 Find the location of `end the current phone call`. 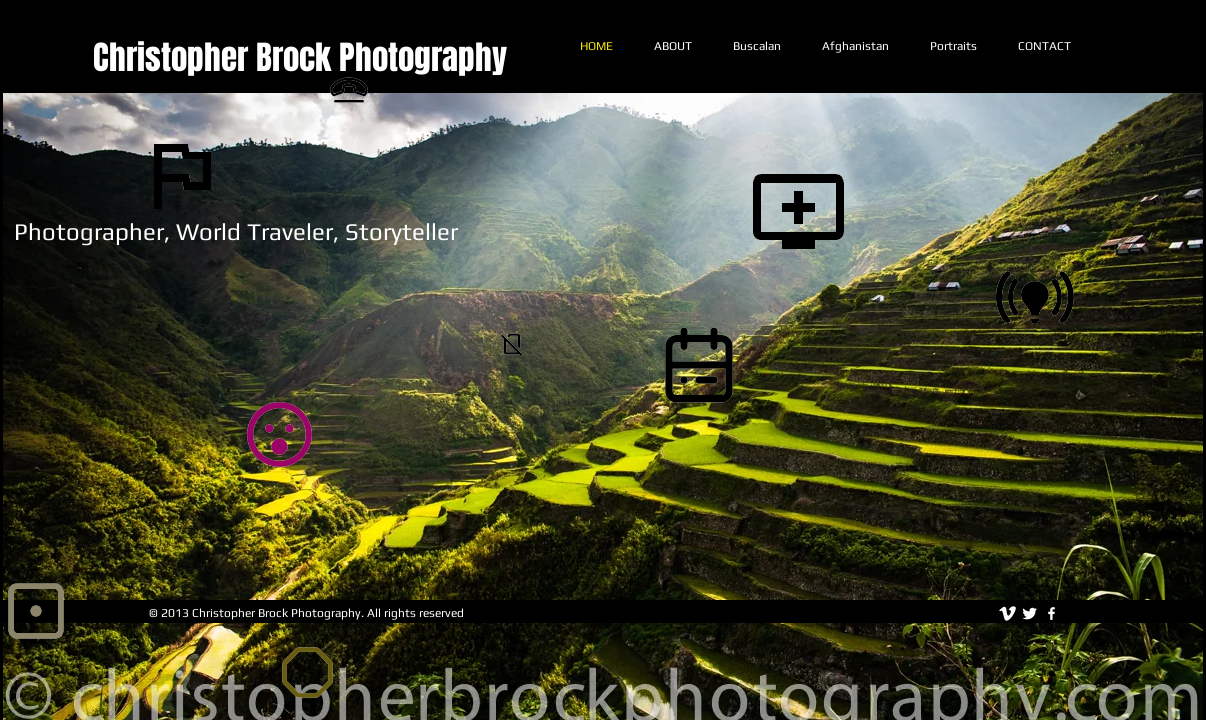

end the current phone call is located at coordinates (349, 90).